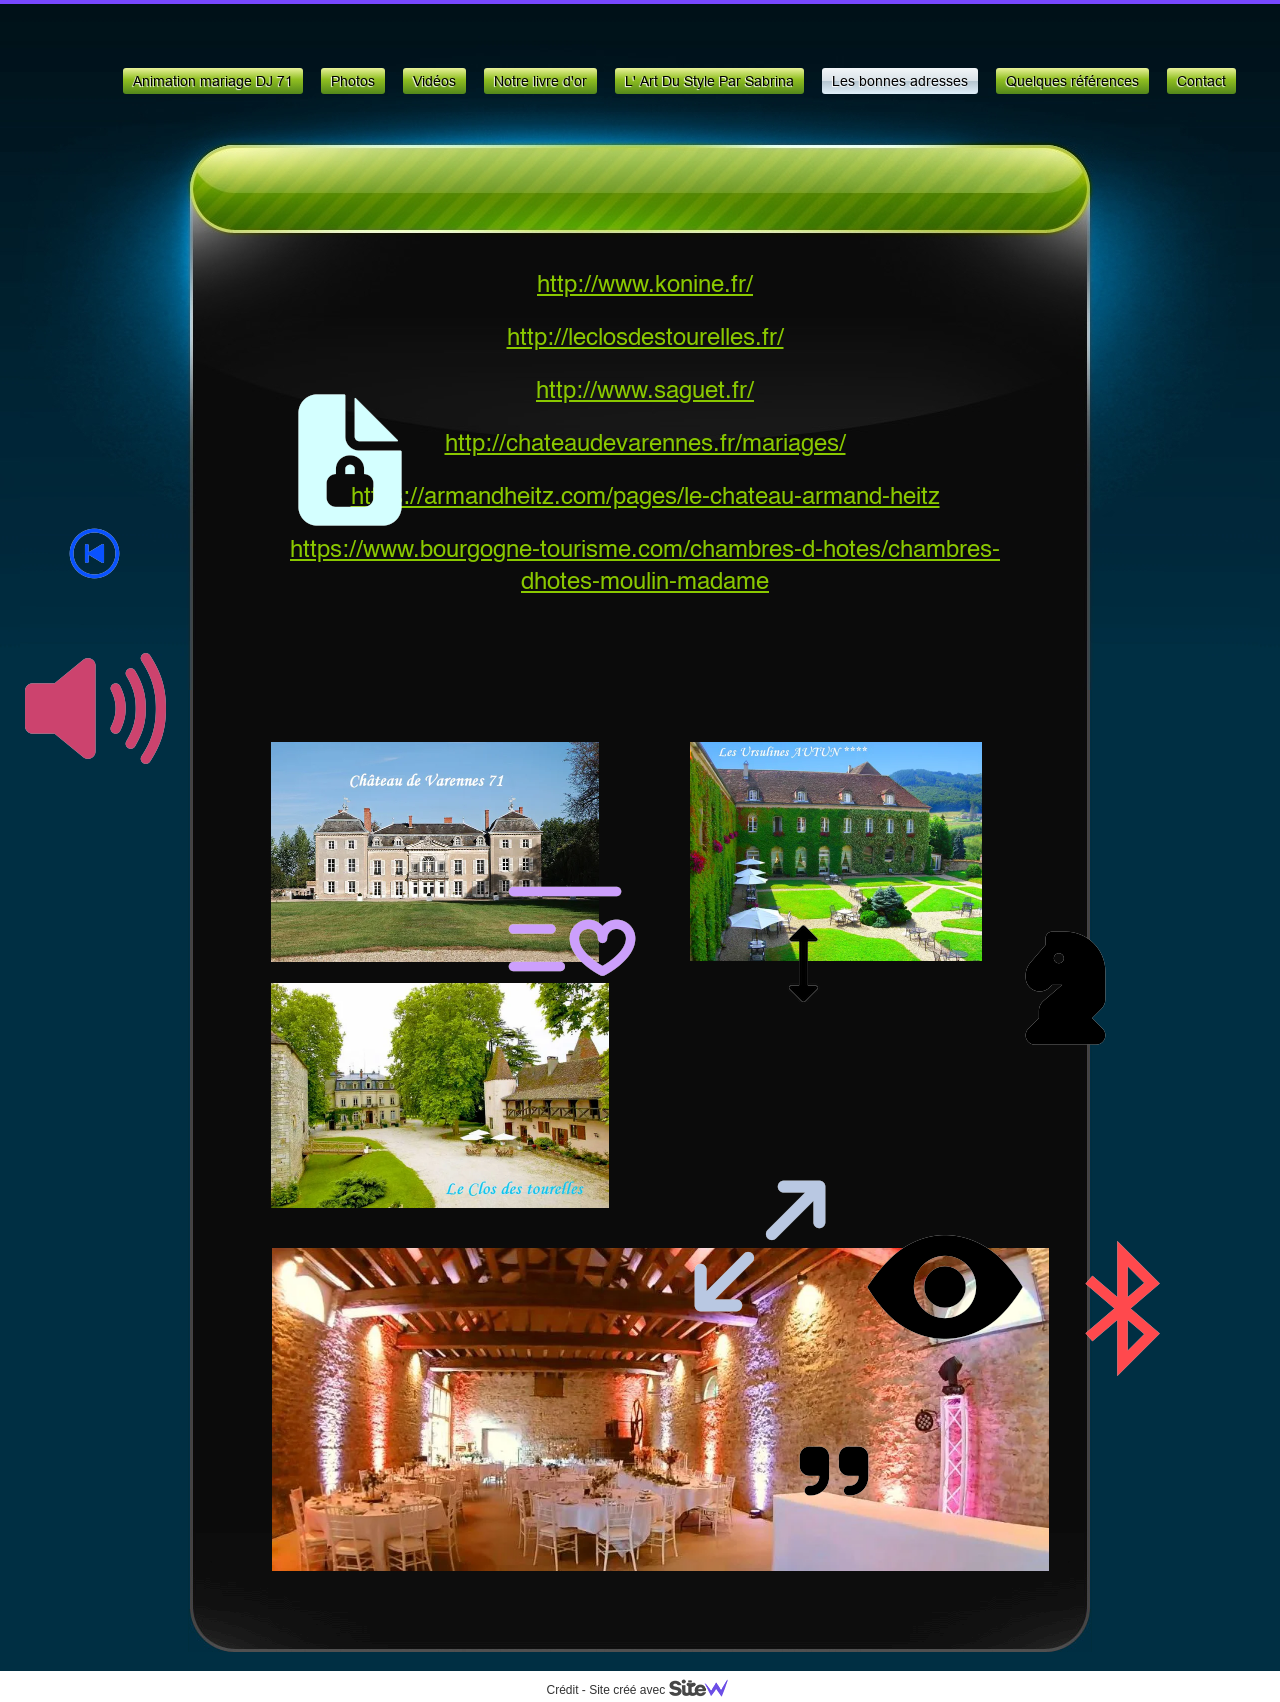 Image resolution: width=1280 pixels, height=1702 pixels. I want to click on toggle bluetooth connectivity on or off, so click(1122, 1308).